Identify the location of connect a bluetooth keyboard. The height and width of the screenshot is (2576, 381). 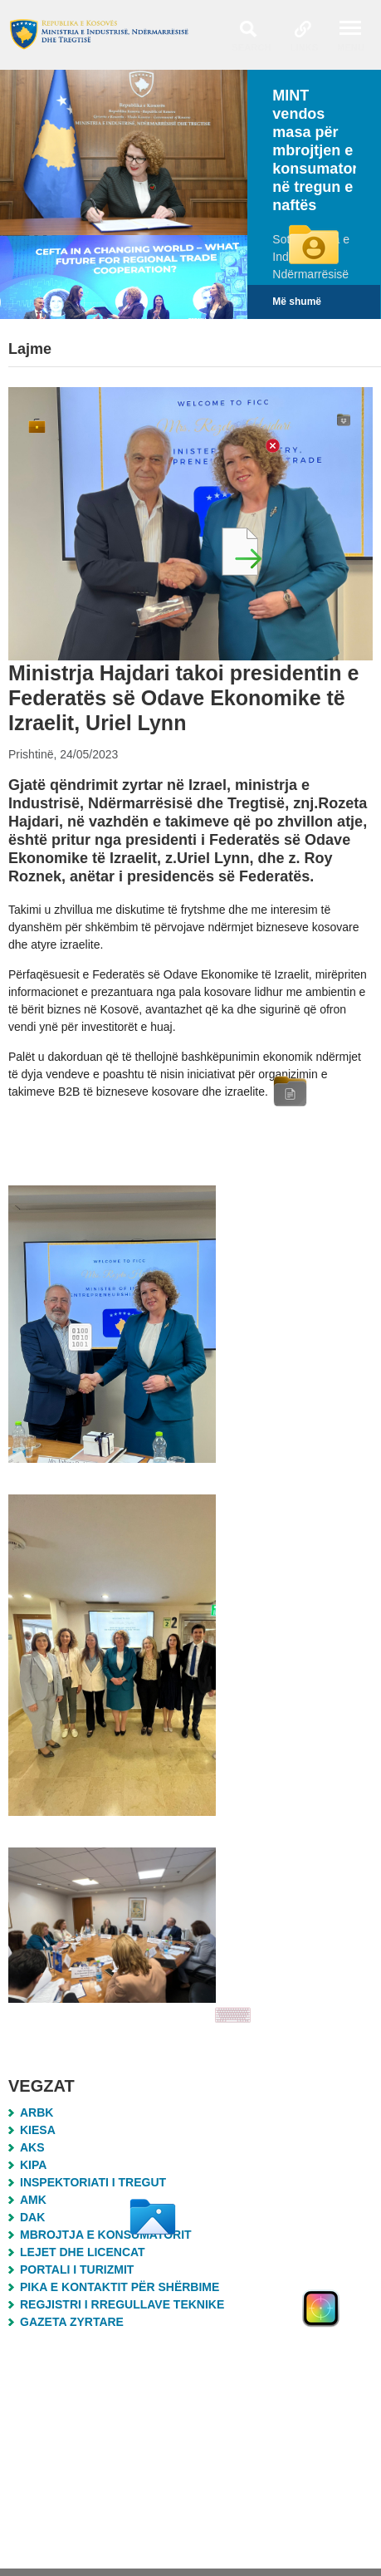
(232, 2014).